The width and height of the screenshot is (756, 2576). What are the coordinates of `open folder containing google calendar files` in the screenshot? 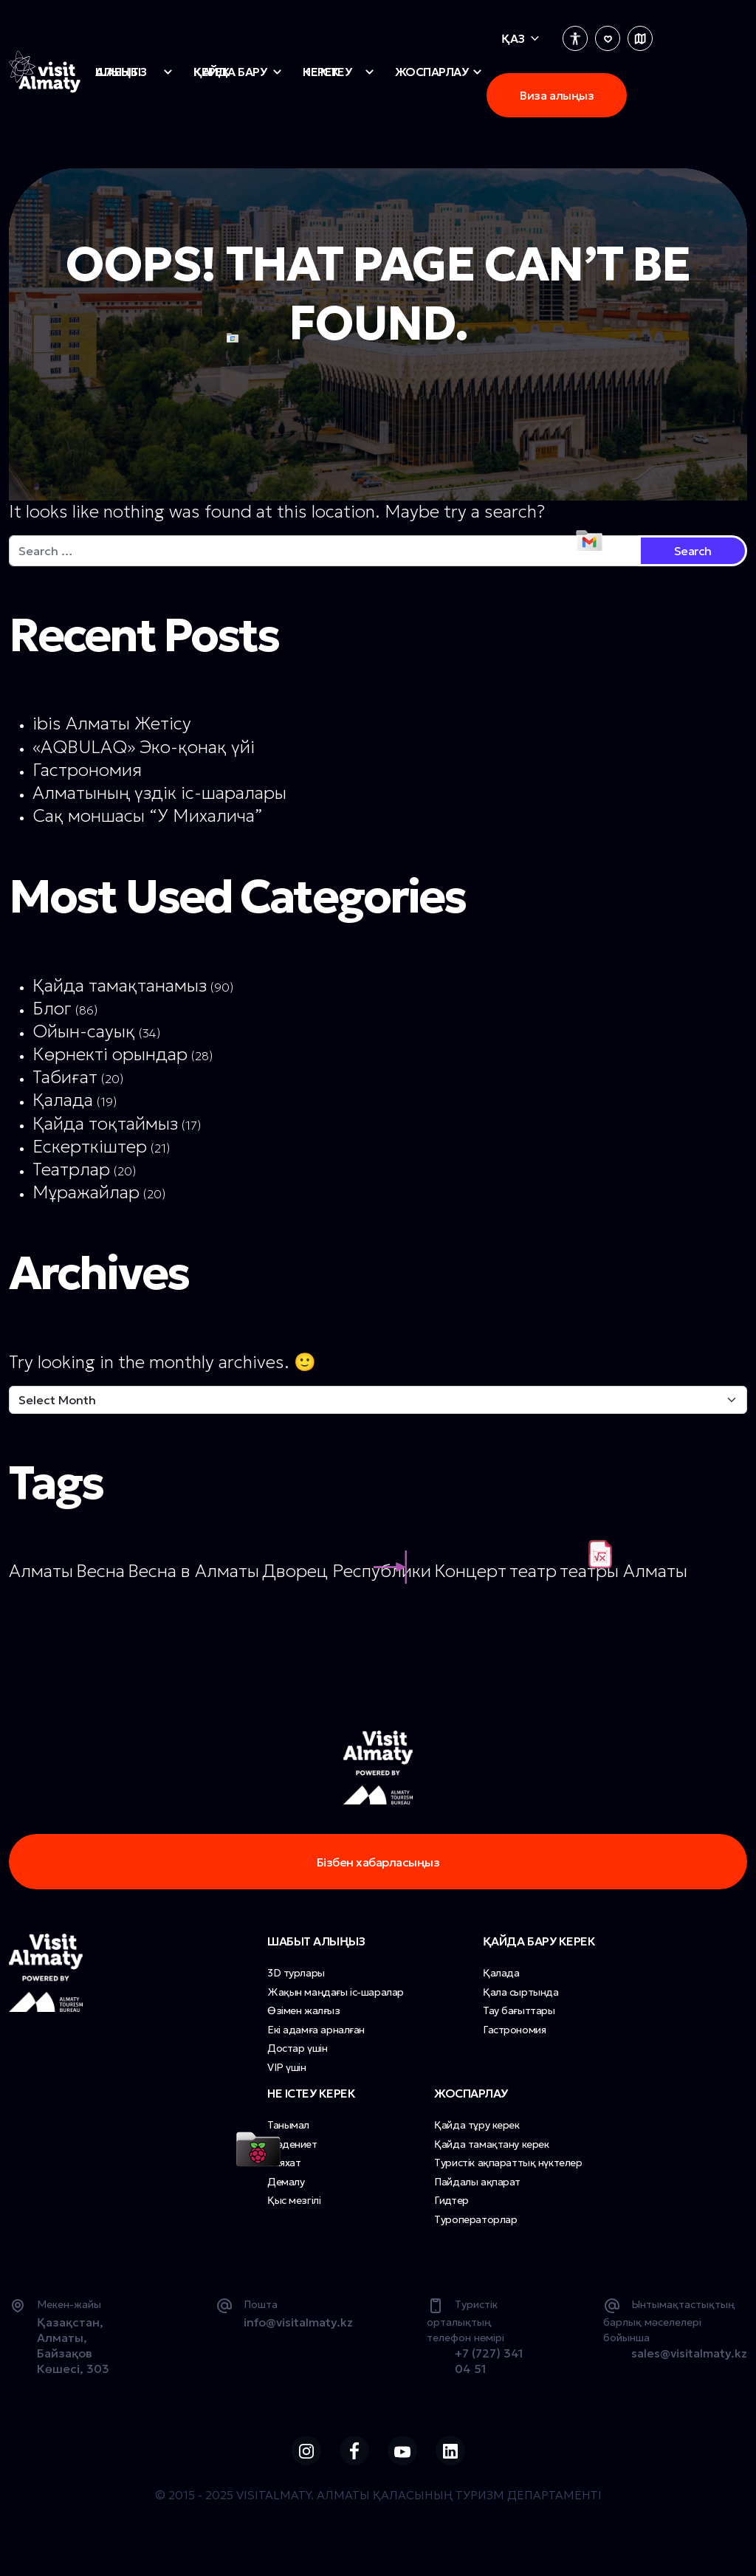 It's located at (233, 338).